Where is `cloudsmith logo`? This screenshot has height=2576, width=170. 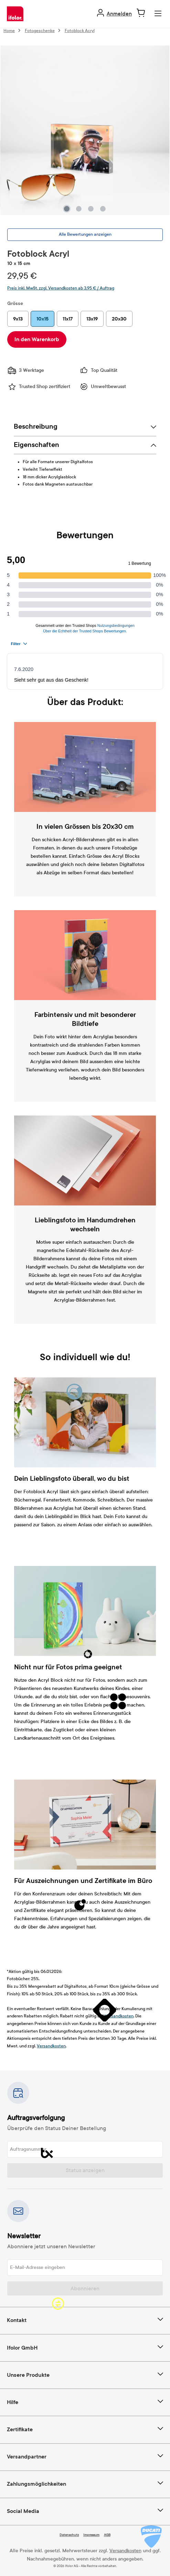 cloudsmith logo is located at coordinates (105, 2010).